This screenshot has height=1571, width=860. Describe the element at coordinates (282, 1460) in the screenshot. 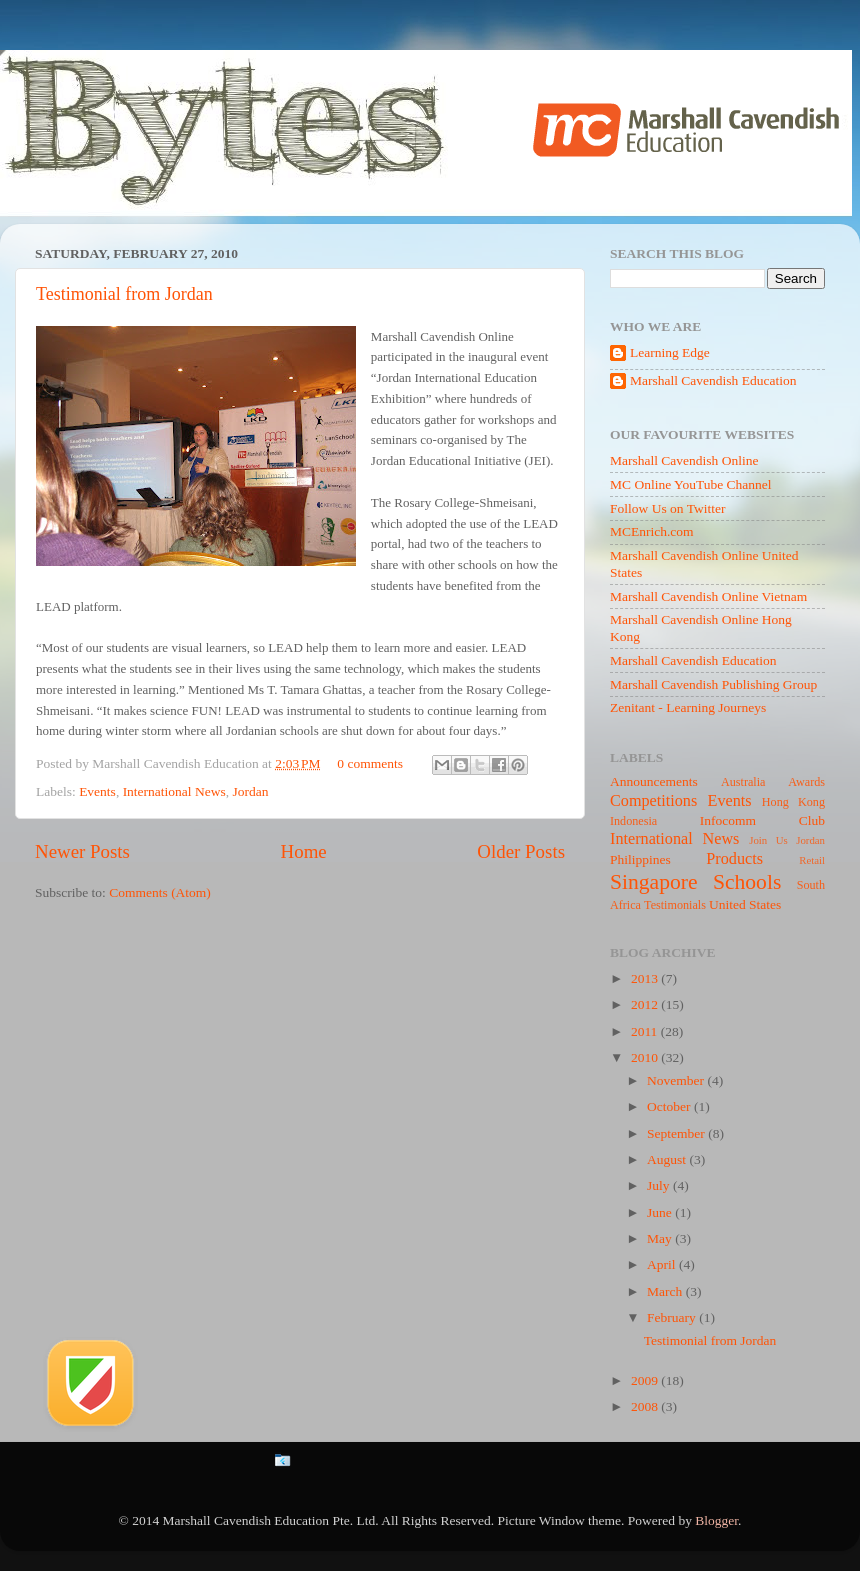

I see `open flutter project folder` at that location.